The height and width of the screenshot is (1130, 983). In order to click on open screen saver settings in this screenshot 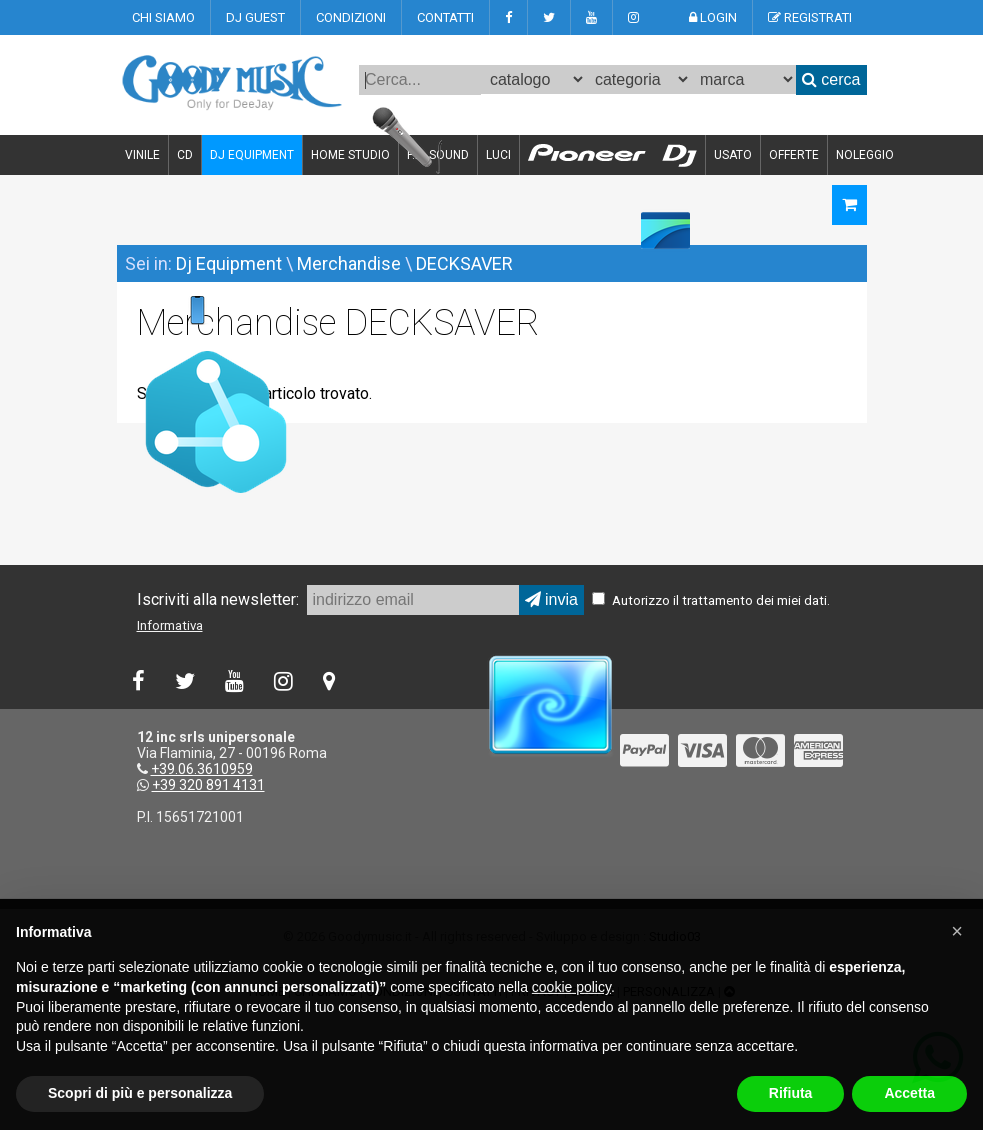, I will do `click(550, 707)`.